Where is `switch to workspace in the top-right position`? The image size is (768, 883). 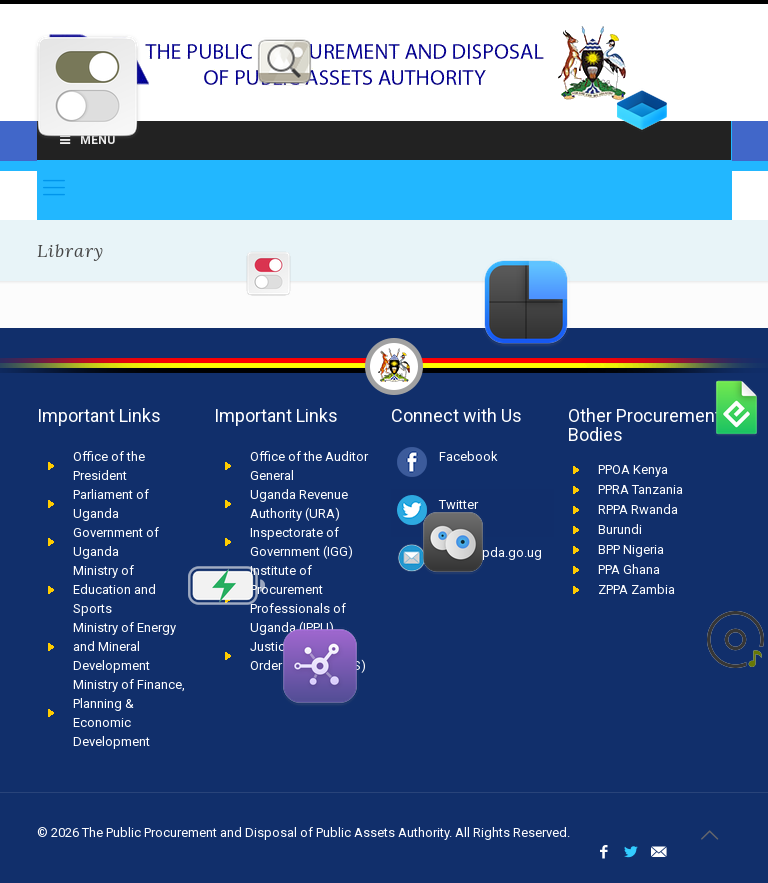
switch to workspace in the top-right position is located at coordinates (526, 302).